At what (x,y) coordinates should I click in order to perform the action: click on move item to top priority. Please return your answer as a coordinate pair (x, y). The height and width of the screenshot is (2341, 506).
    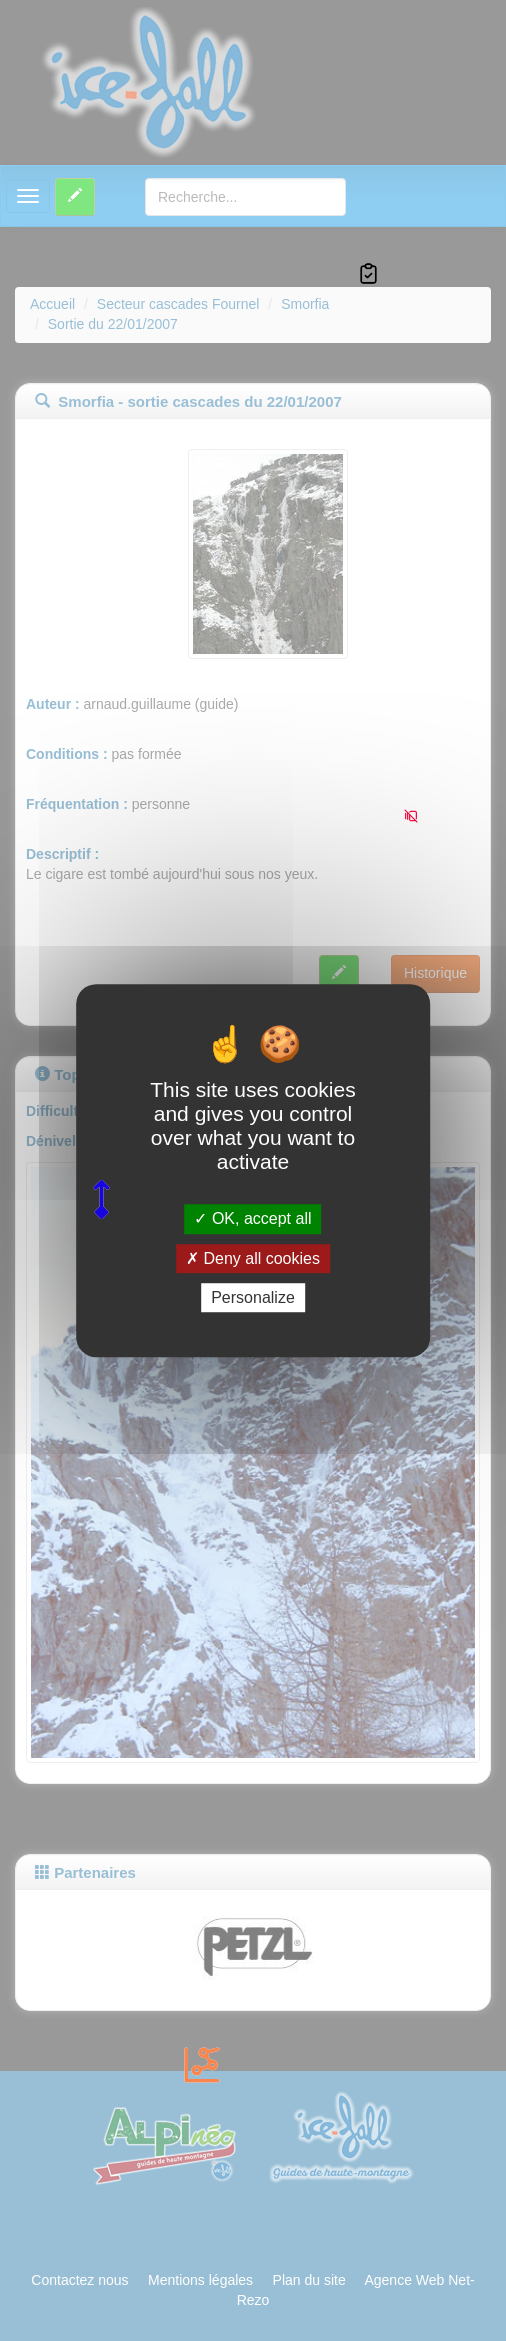
    Looking at the image, I should click on (101, 1199).